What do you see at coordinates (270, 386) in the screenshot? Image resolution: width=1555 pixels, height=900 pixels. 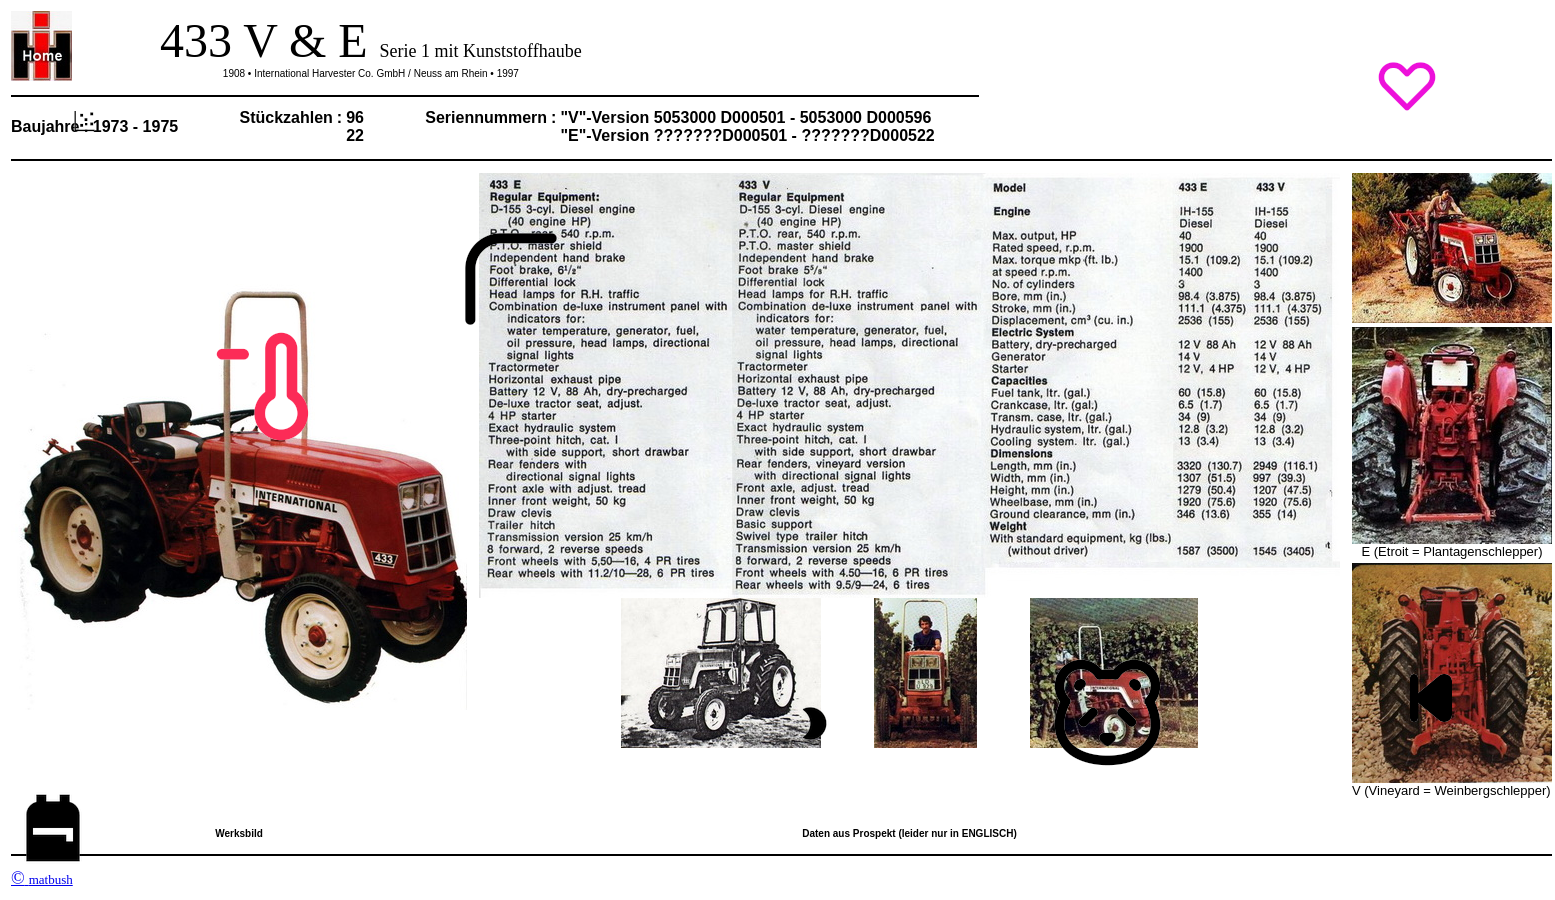 I see `decrease temperature setting` at bounding box center [270, 386].